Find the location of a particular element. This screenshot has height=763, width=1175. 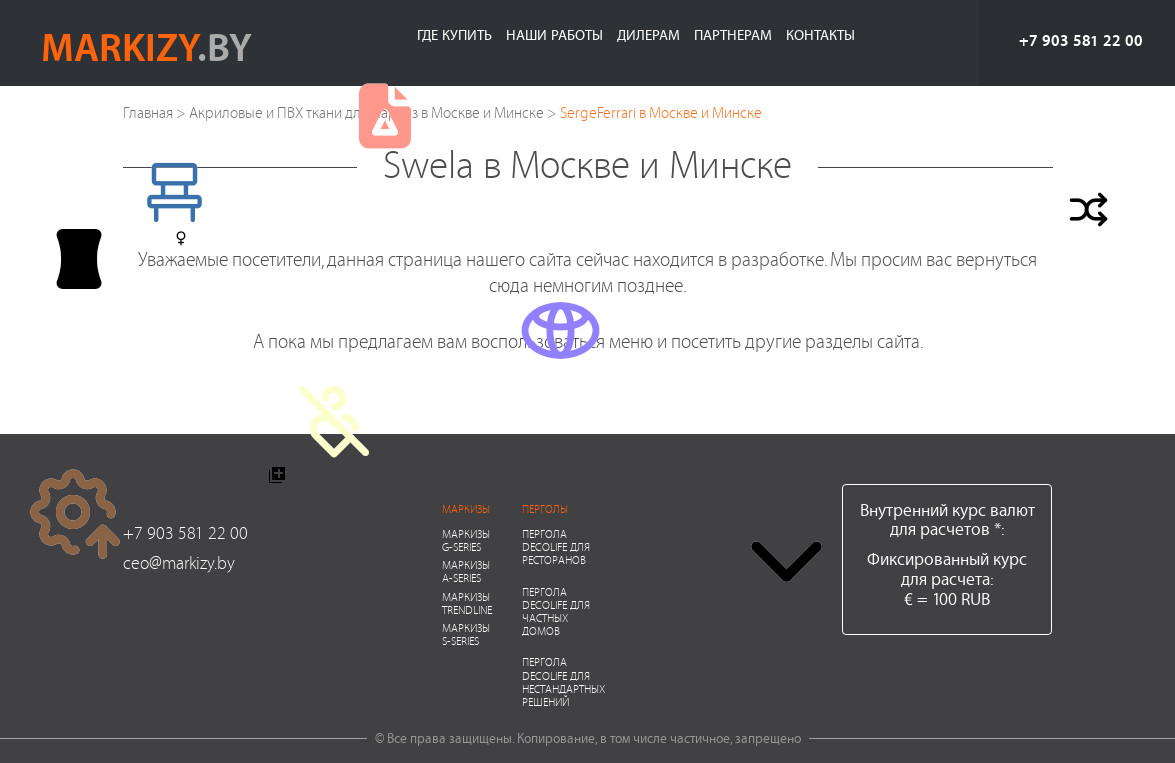

disable empathy or emotional response features is located at coordinates (334, 421).